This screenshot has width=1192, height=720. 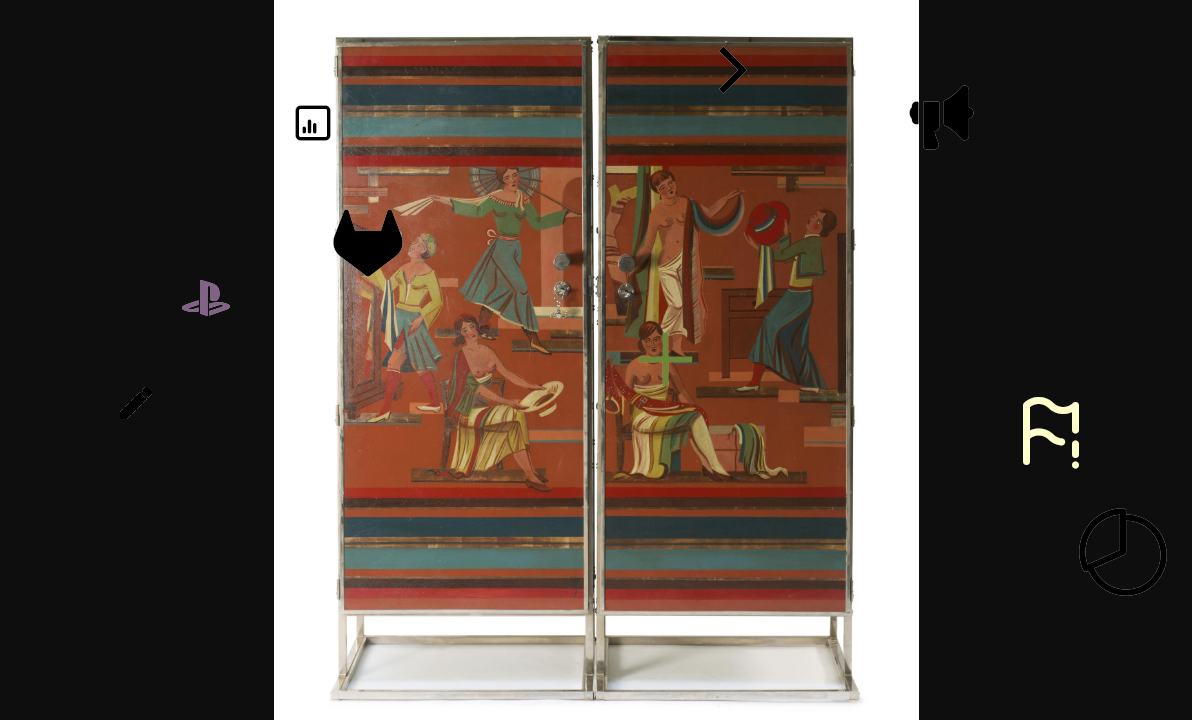 I want to click on report or flag content with an urgent issue, so click(x=1051, y=430).